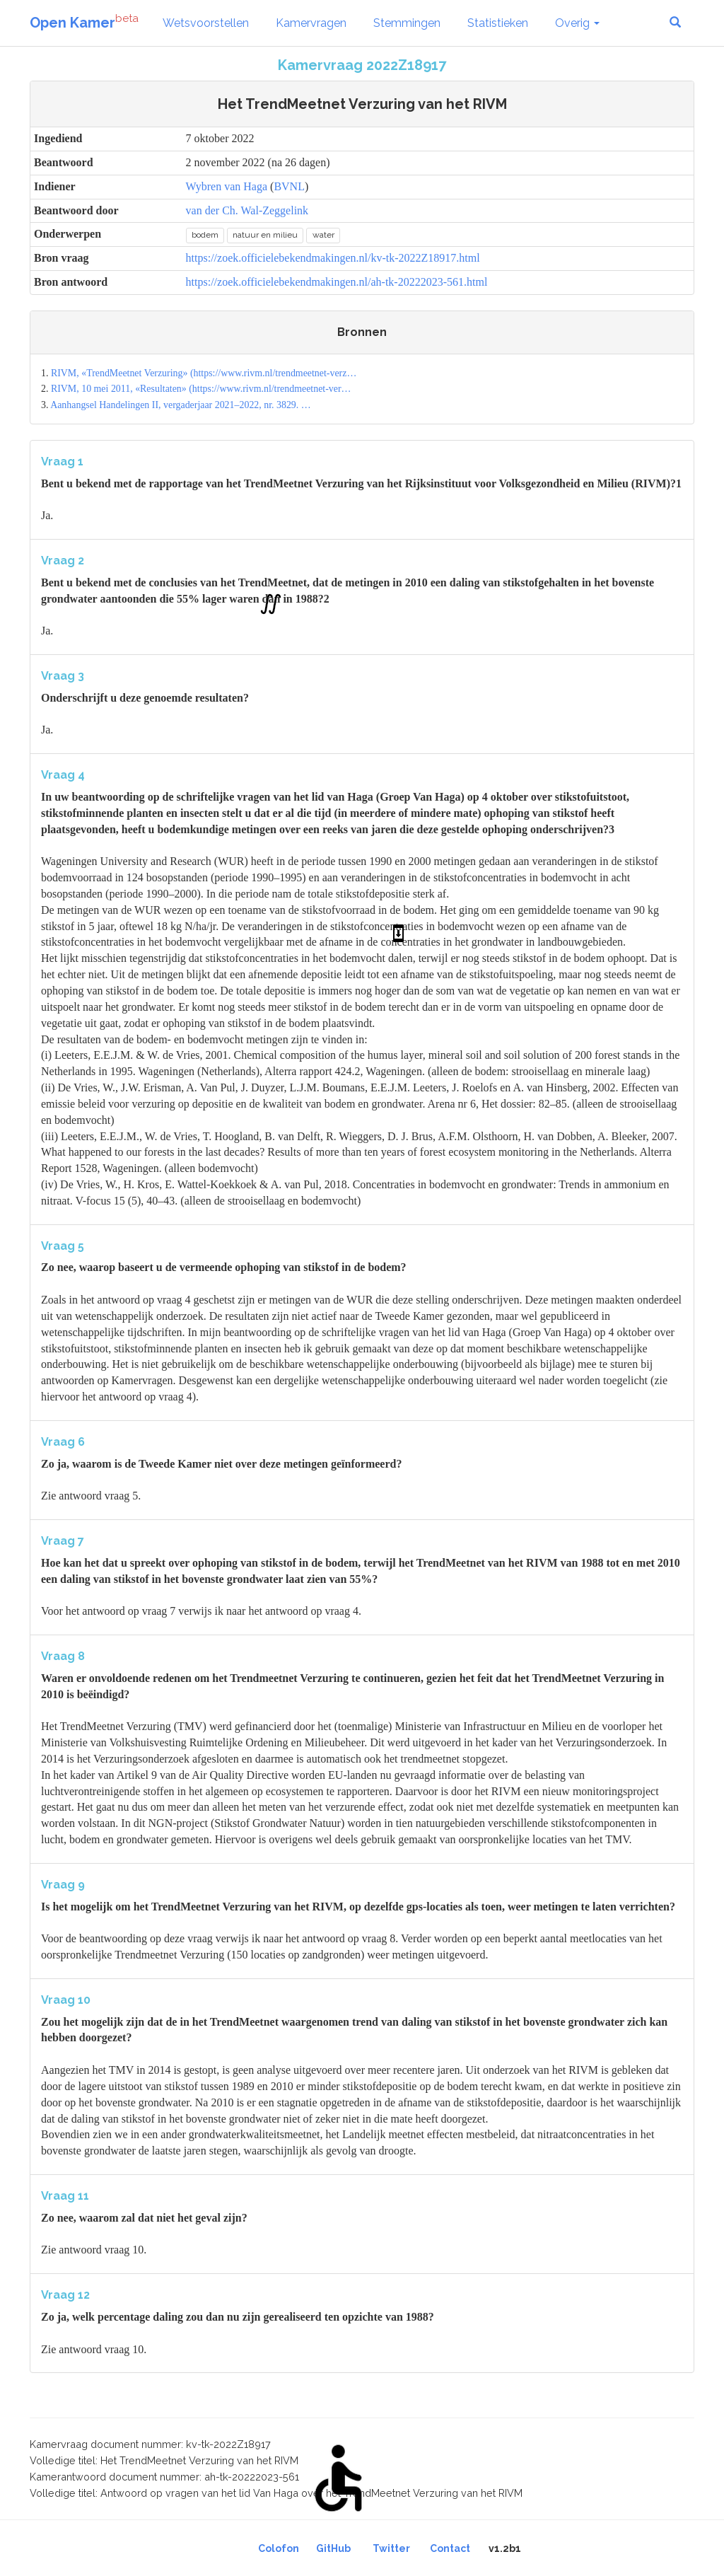 The height and width of the screenshot is (2576, 724). Describe the element at coordinates (338, 2478) in the screenshot. I see `indicates wheelchair accessibility` at that location.